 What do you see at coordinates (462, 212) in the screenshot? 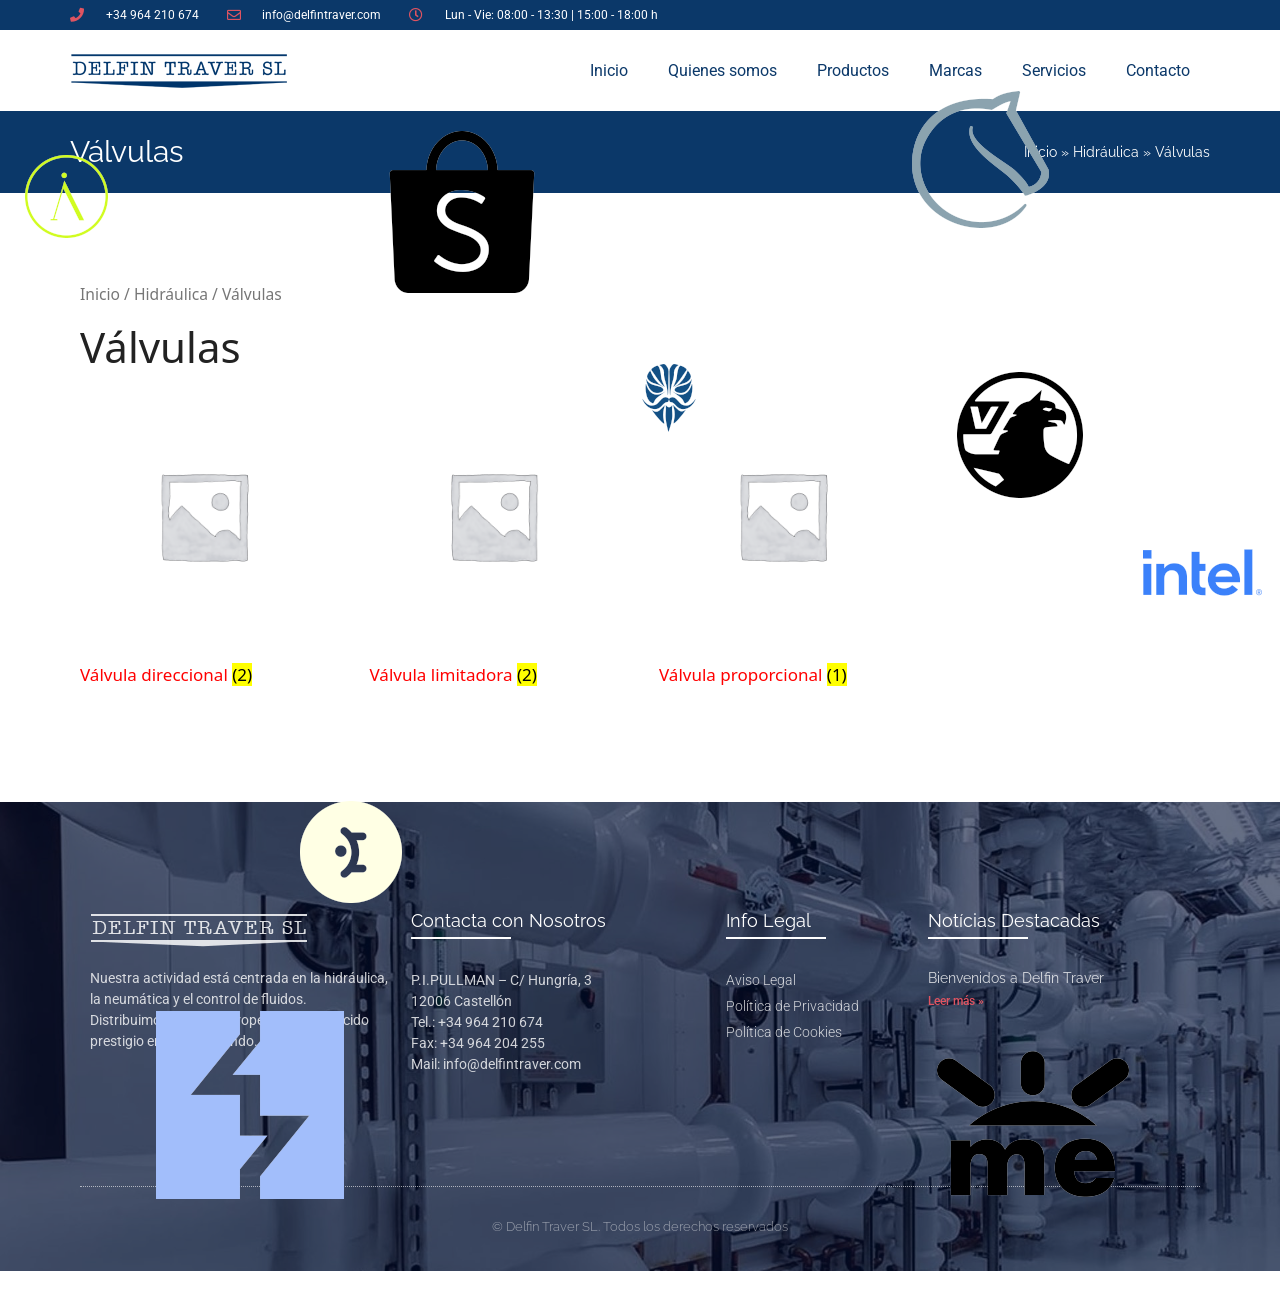
I see `open the Shopee shopping app` at bounding box center [462, 212].